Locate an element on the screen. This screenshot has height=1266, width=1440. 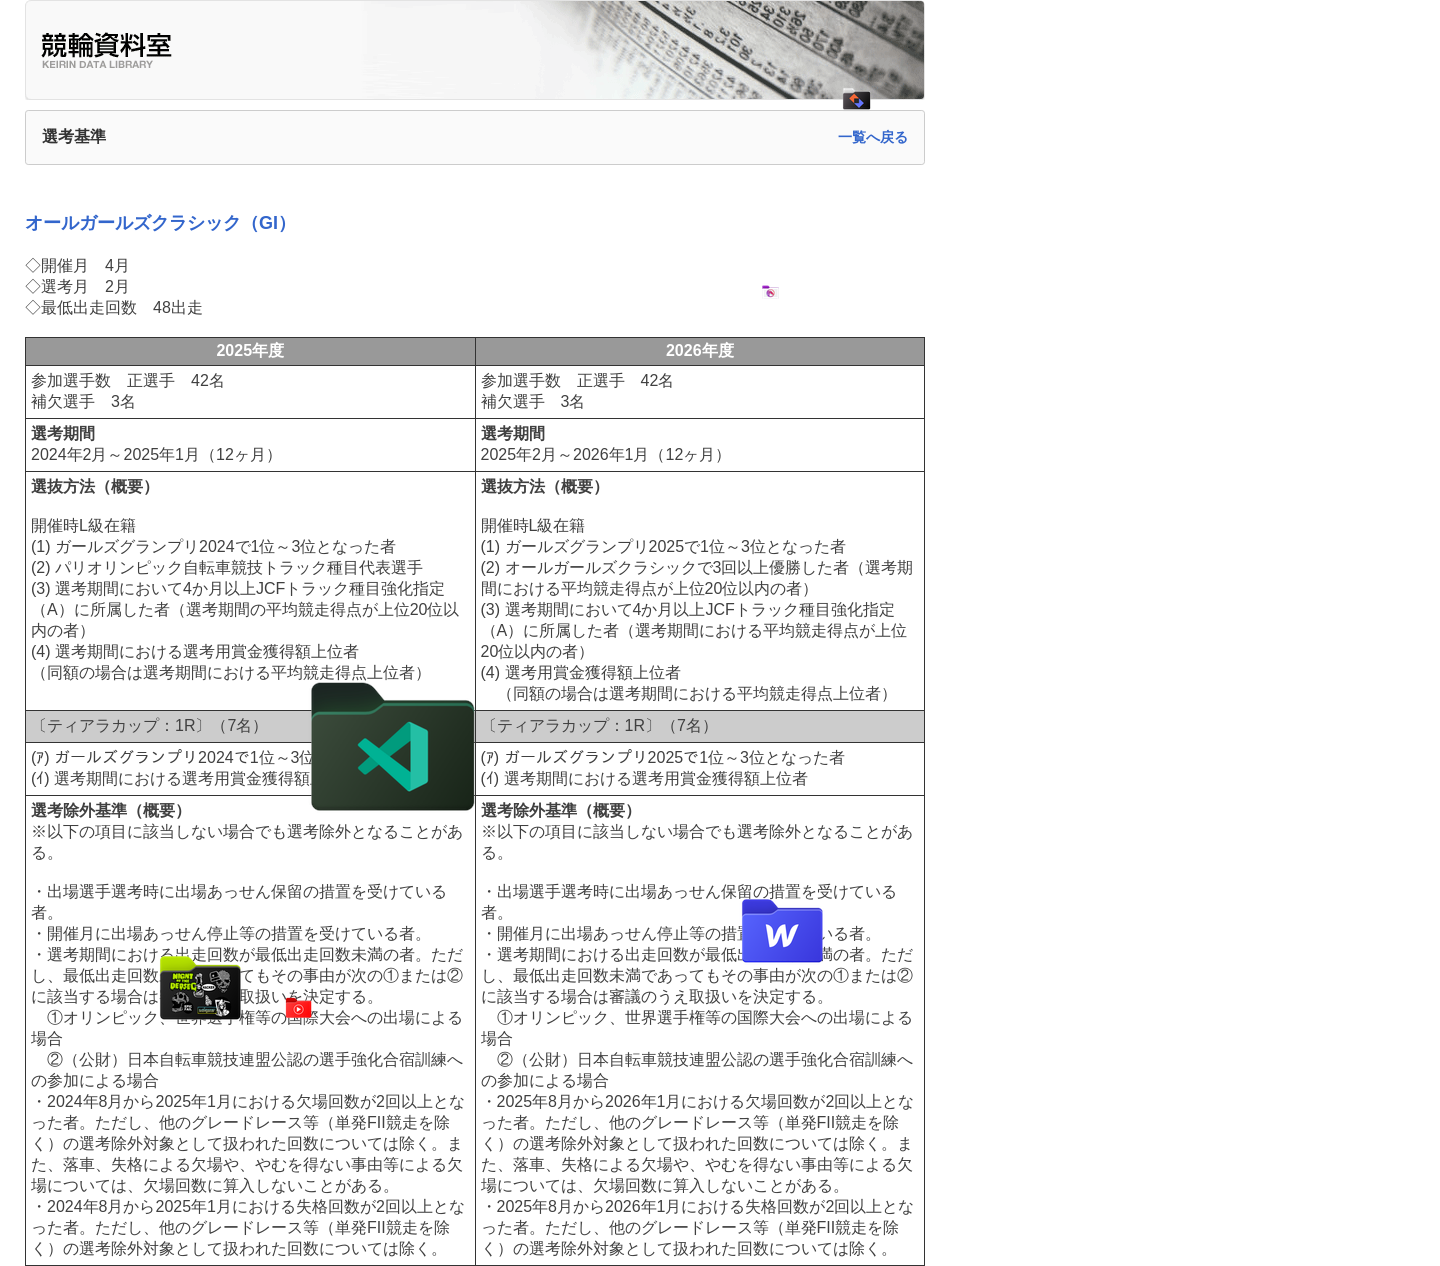
open garuda linux system folder is located at coordinates (770, 292).